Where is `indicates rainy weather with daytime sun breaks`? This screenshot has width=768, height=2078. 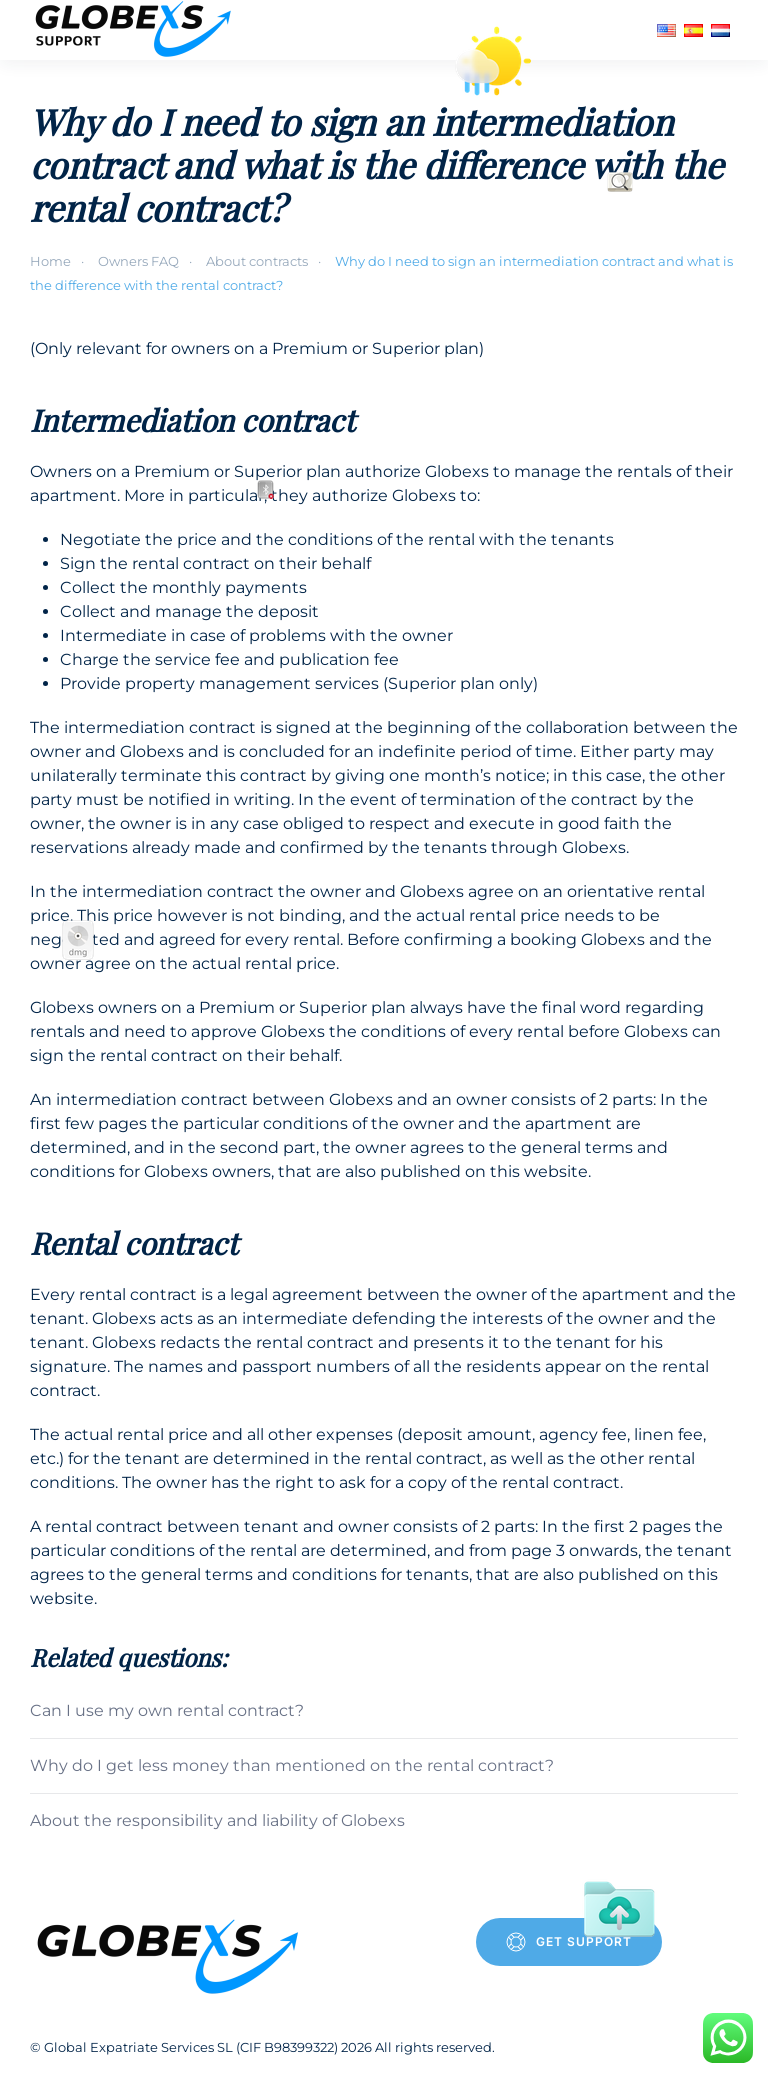
indicates rainy weather with daytime sun breaks is located at coordinates (493, 61).